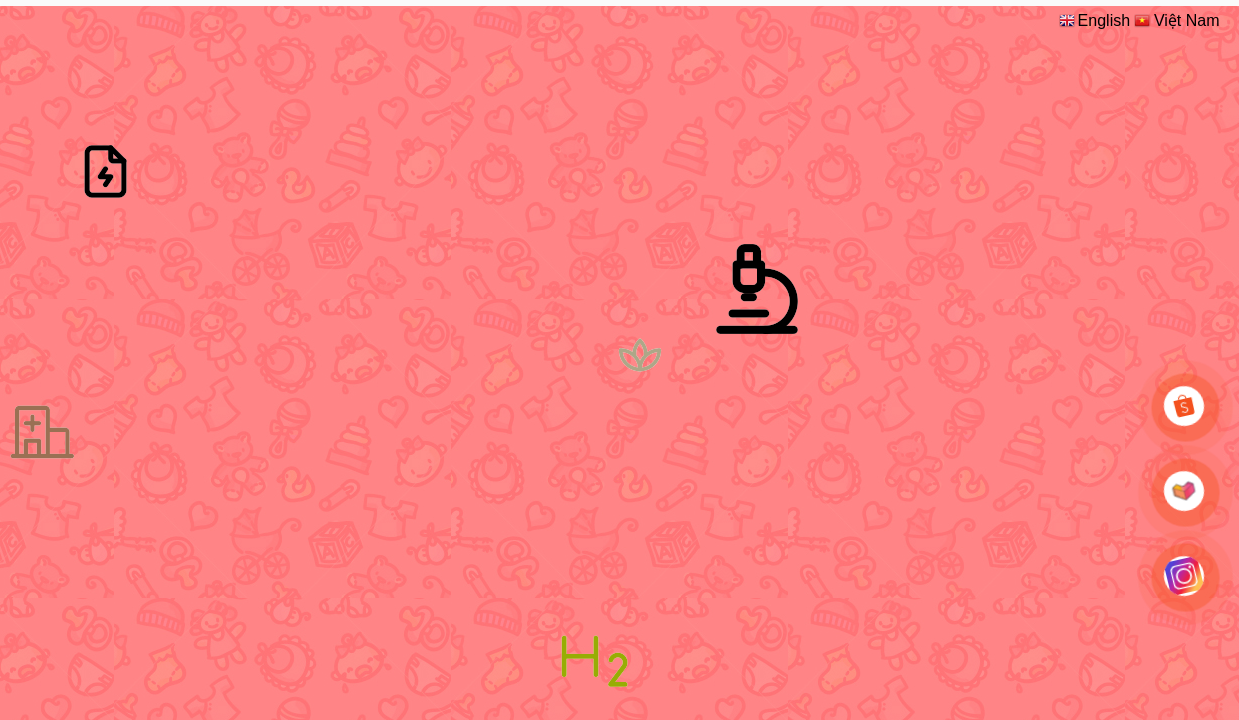 This screenshot has height=720, width=1239. I want to click on access scientific or research tools, so click(757, 289).